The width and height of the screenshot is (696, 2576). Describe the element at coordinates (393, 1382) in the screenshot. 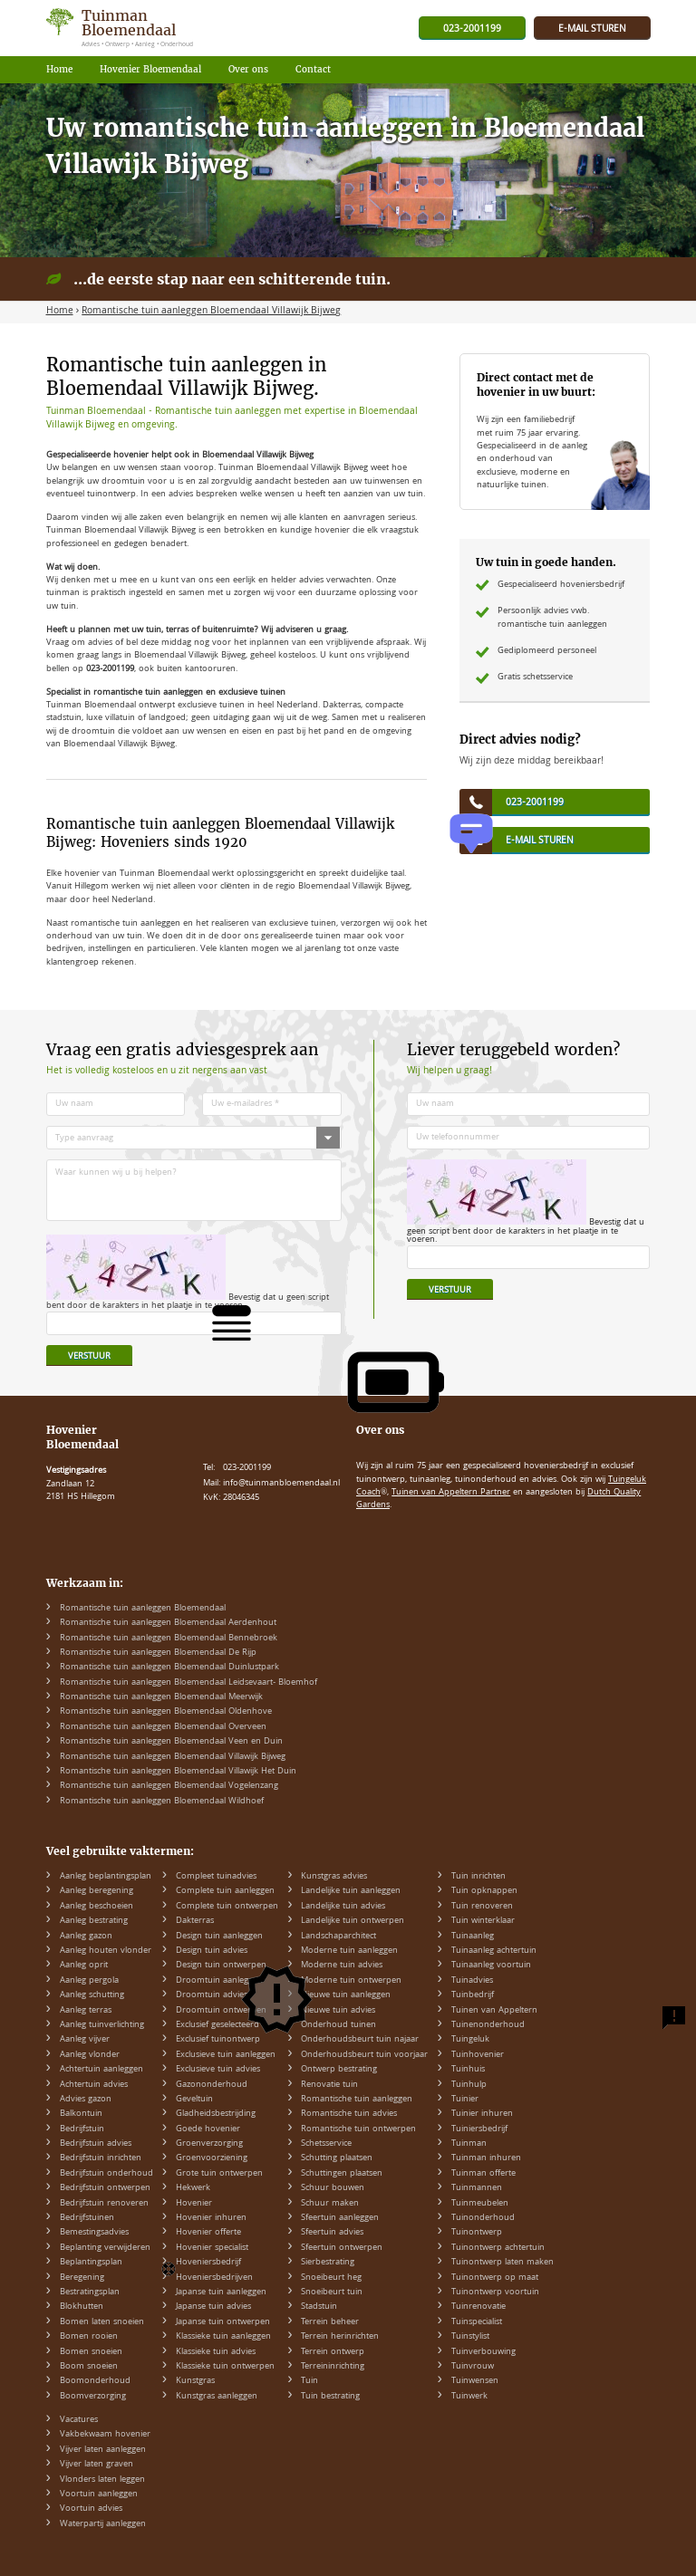

I see `indicates battery level at 75%` at that location.